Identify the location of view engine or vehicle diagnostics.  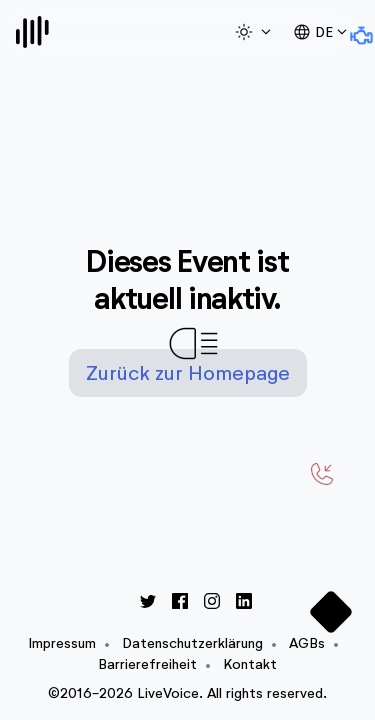
(361, 35).